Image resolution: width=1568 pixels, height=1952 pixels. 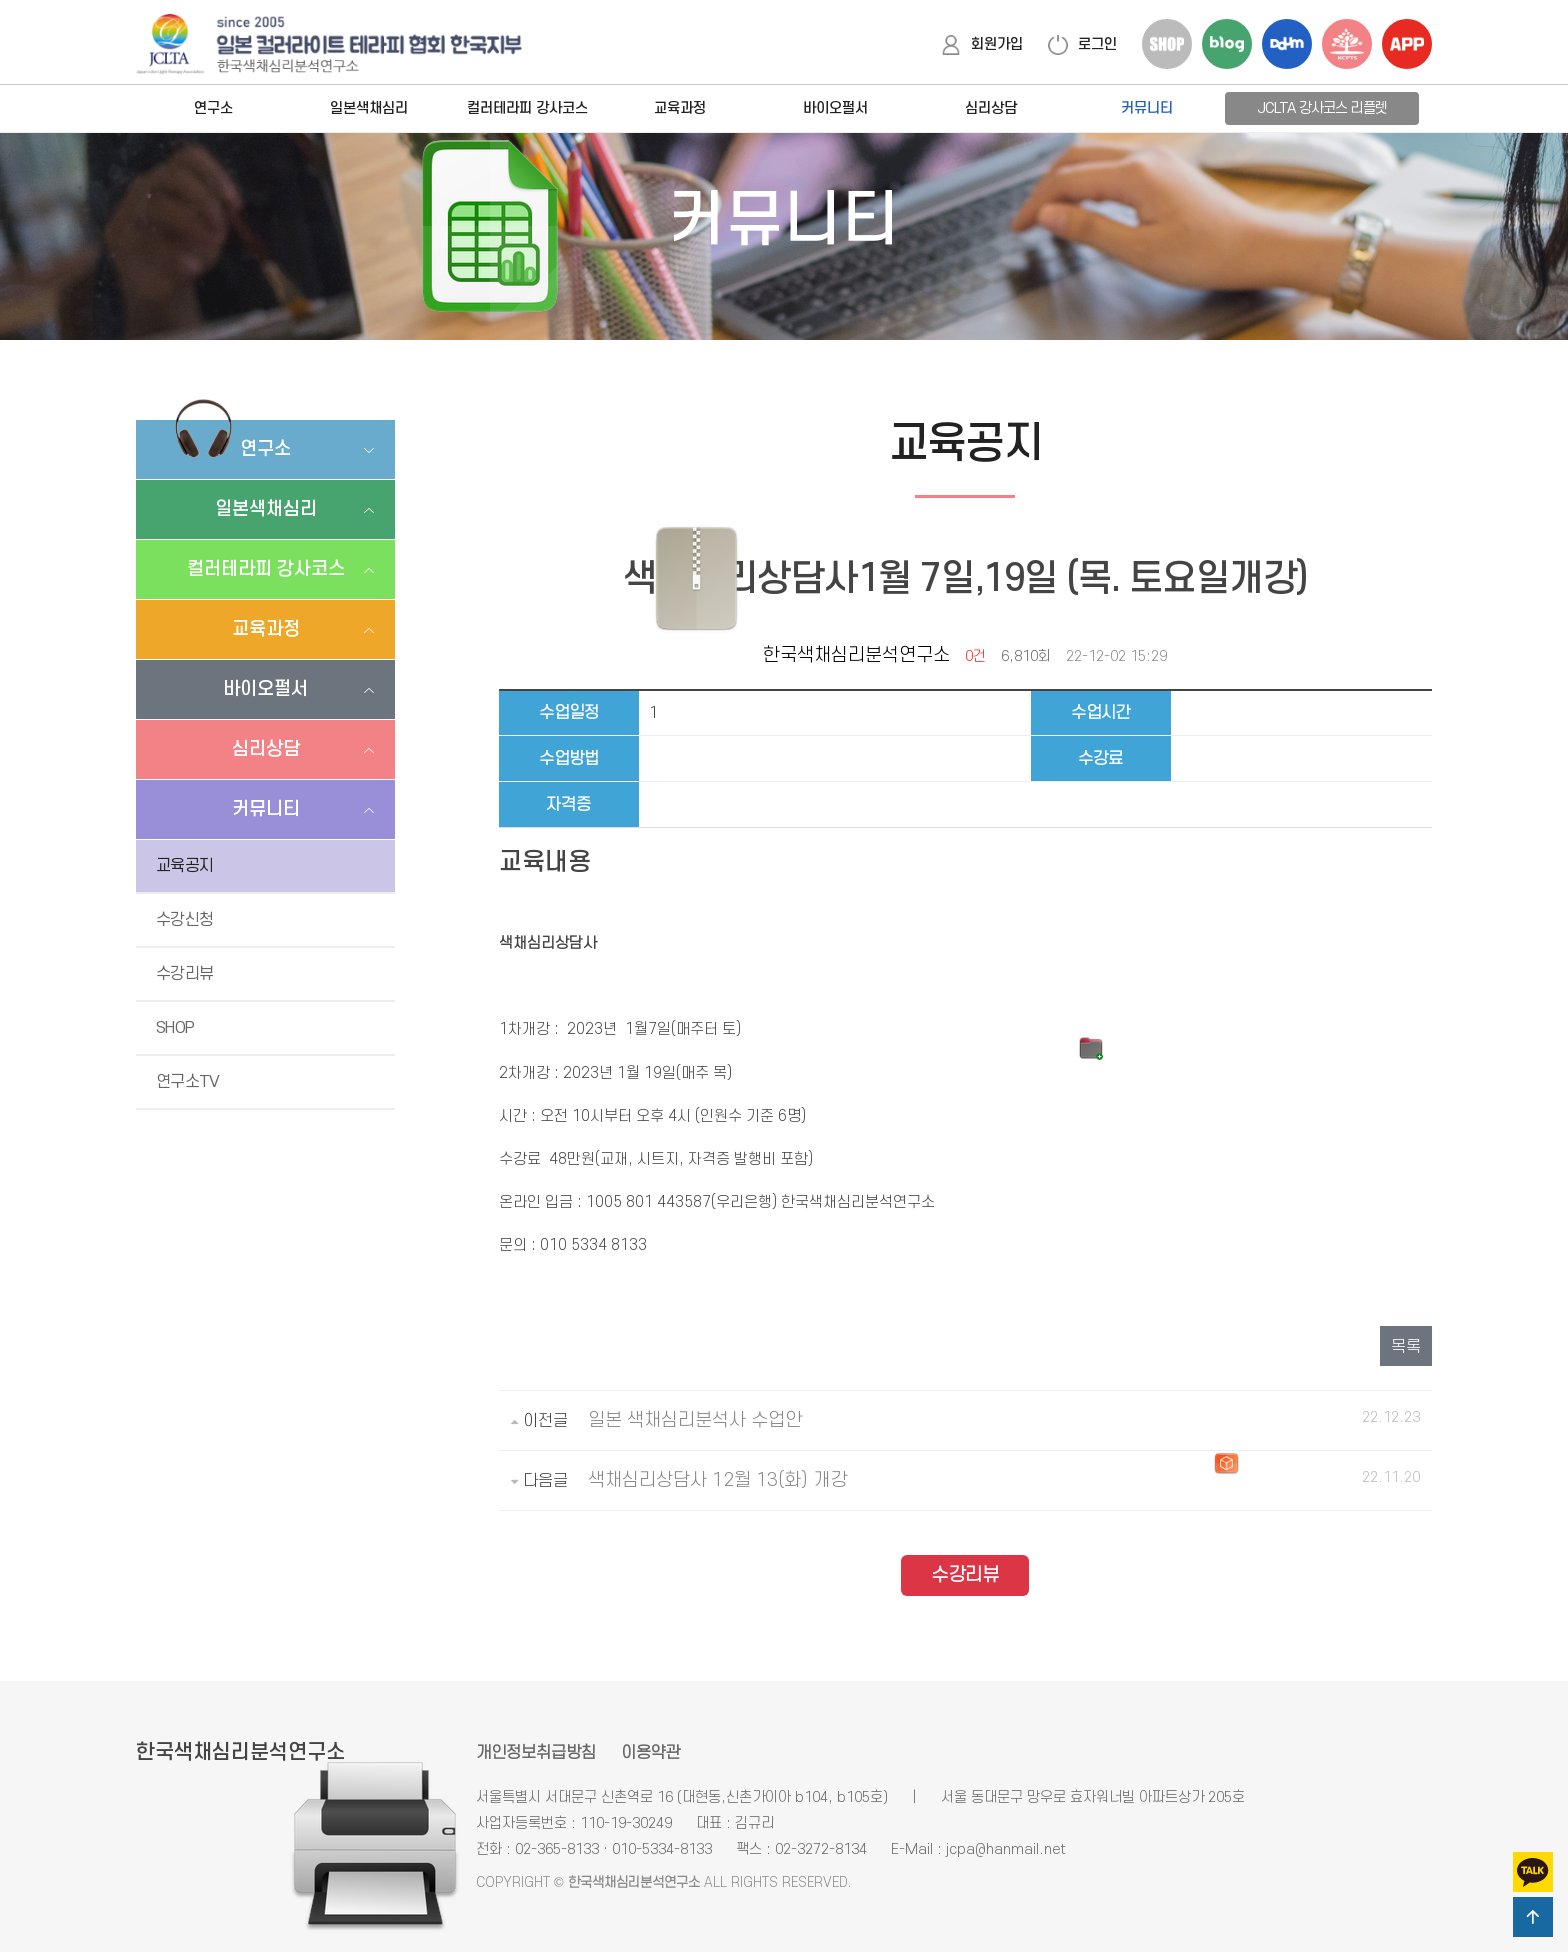 I want to click on open engrampa archive manager, so click(x=696, y=578).